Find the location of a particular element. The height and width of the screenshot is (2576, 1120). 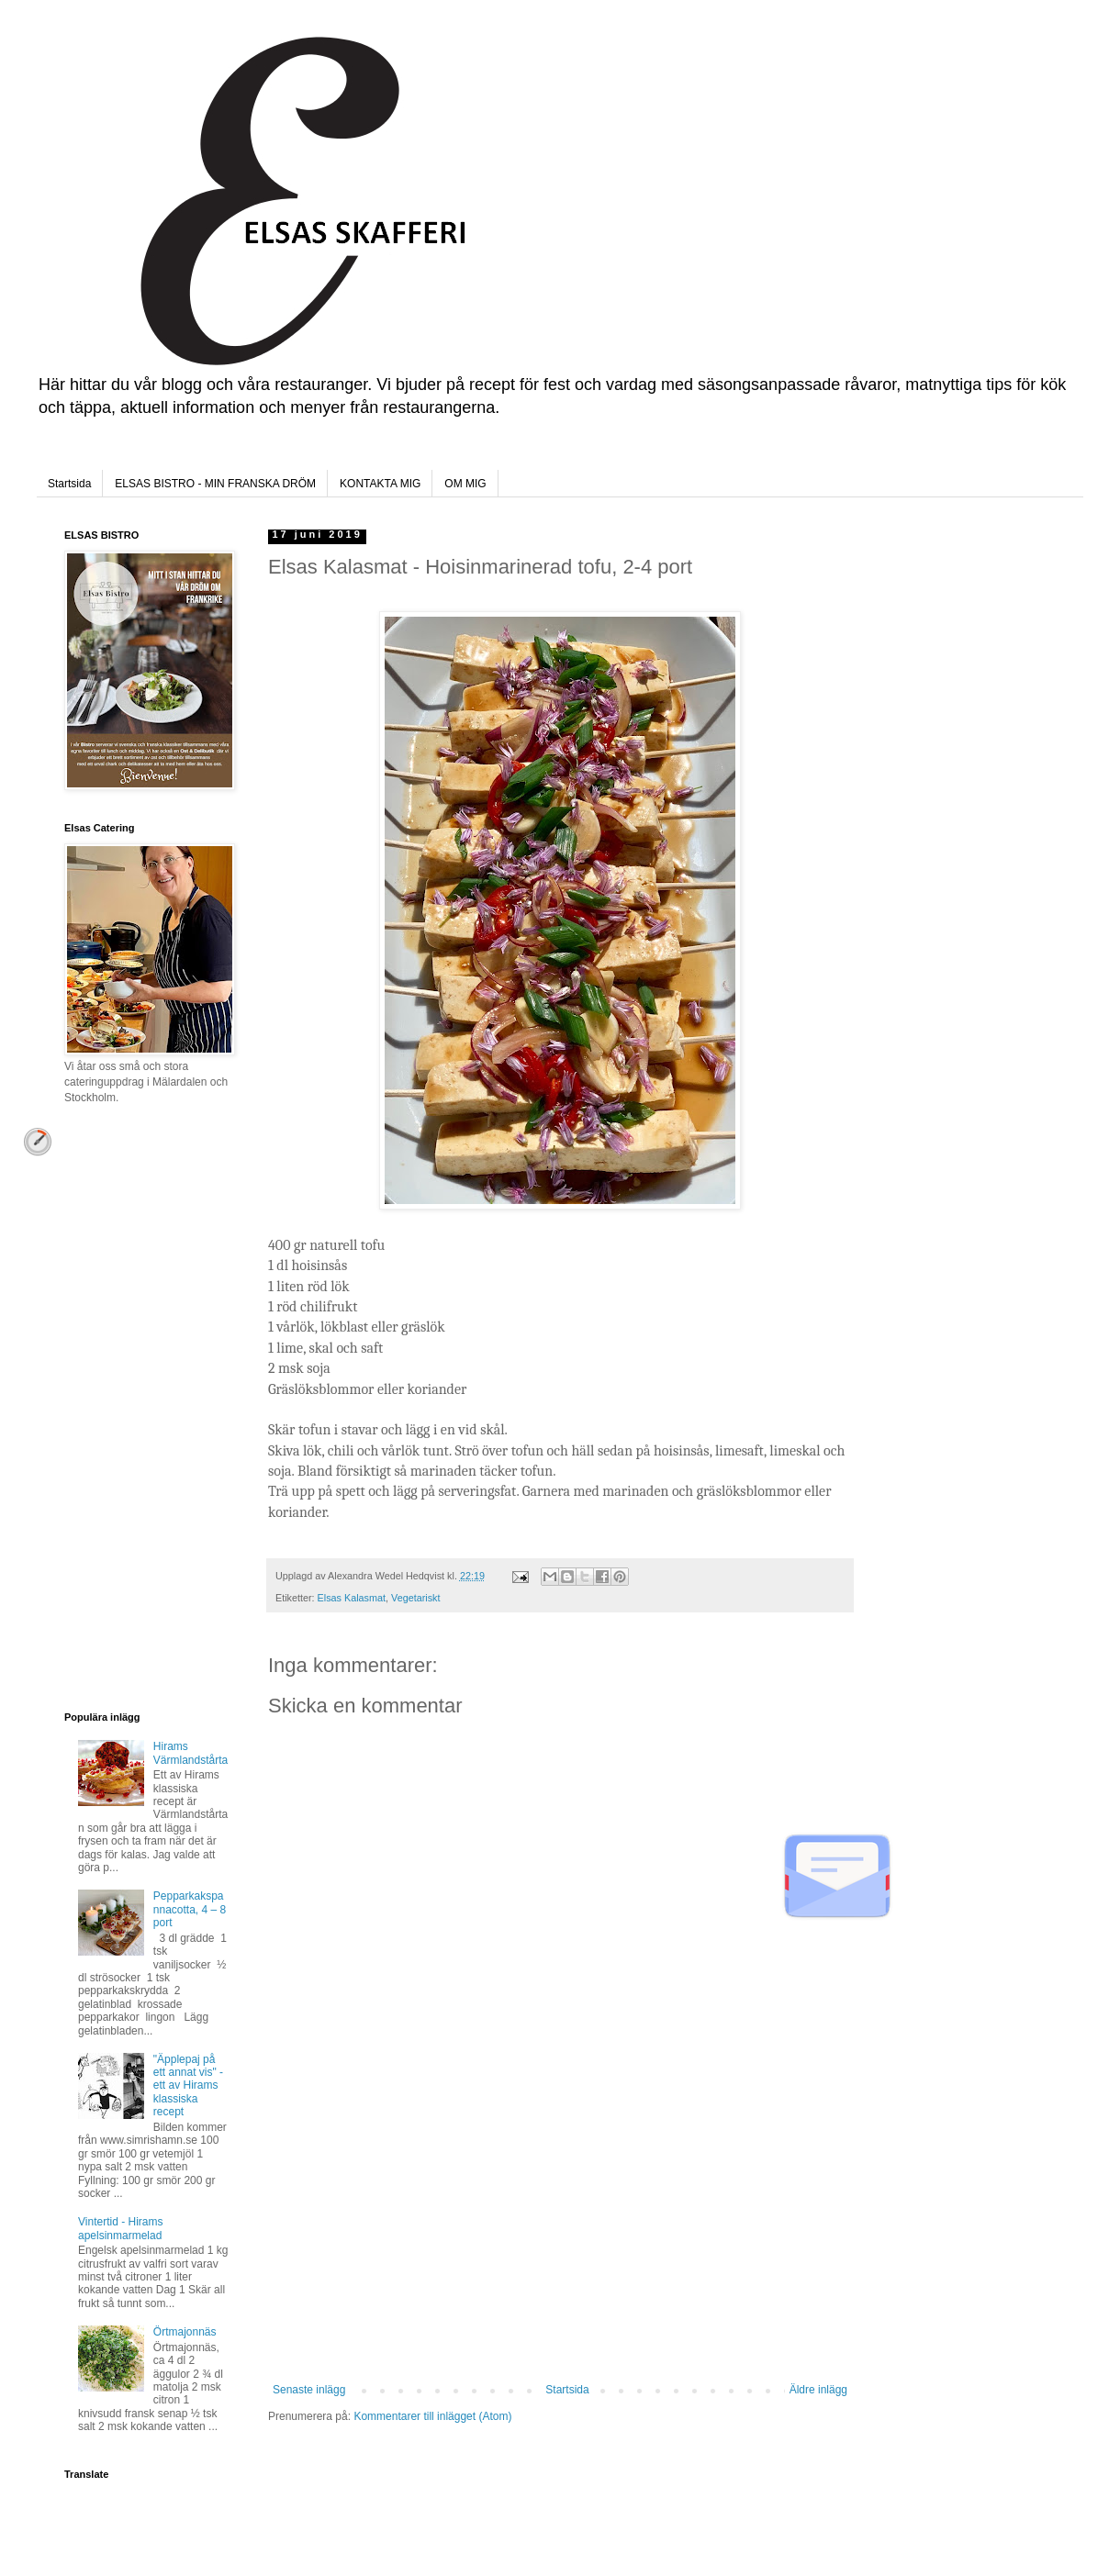

open evolution email and calendar application is located at coordinates (837, 1876).